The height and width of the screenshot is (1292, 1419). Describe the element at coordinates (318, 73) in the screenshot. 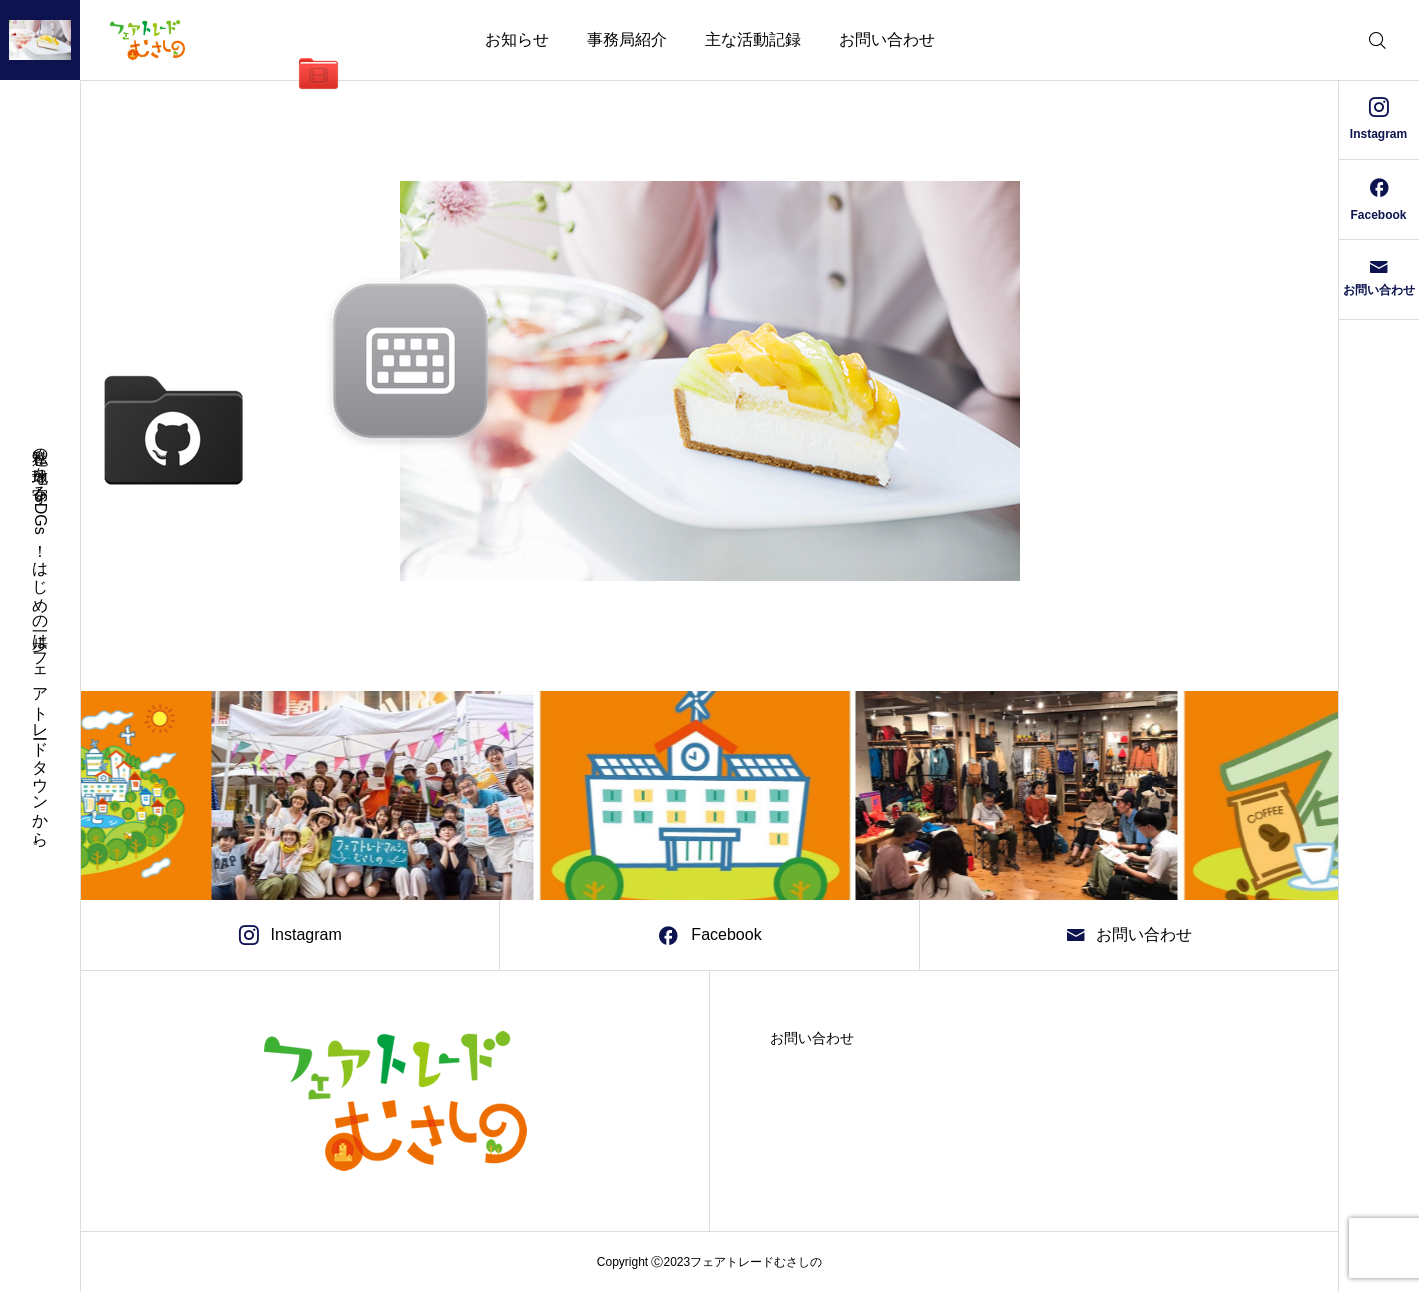

I see `open your videos folder` at that location.